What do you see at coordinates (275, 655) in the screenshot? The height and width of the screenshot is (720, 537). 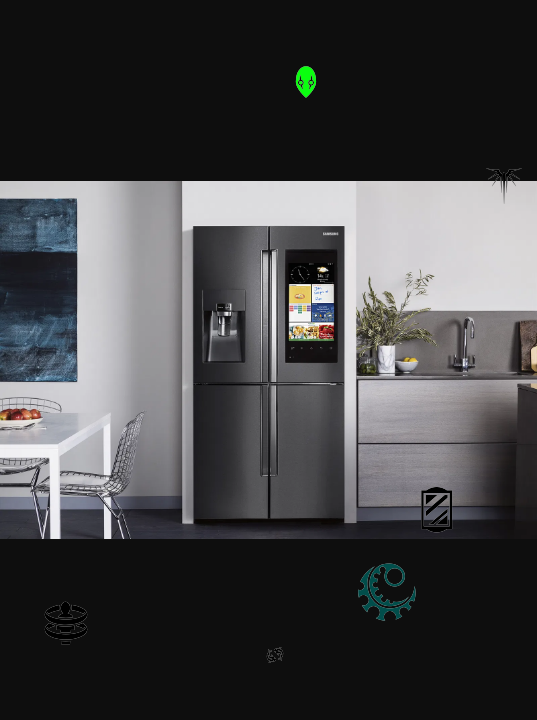 I see `indicates a cycling or refresh process in a fishing game` at bounding box center [275, 655].